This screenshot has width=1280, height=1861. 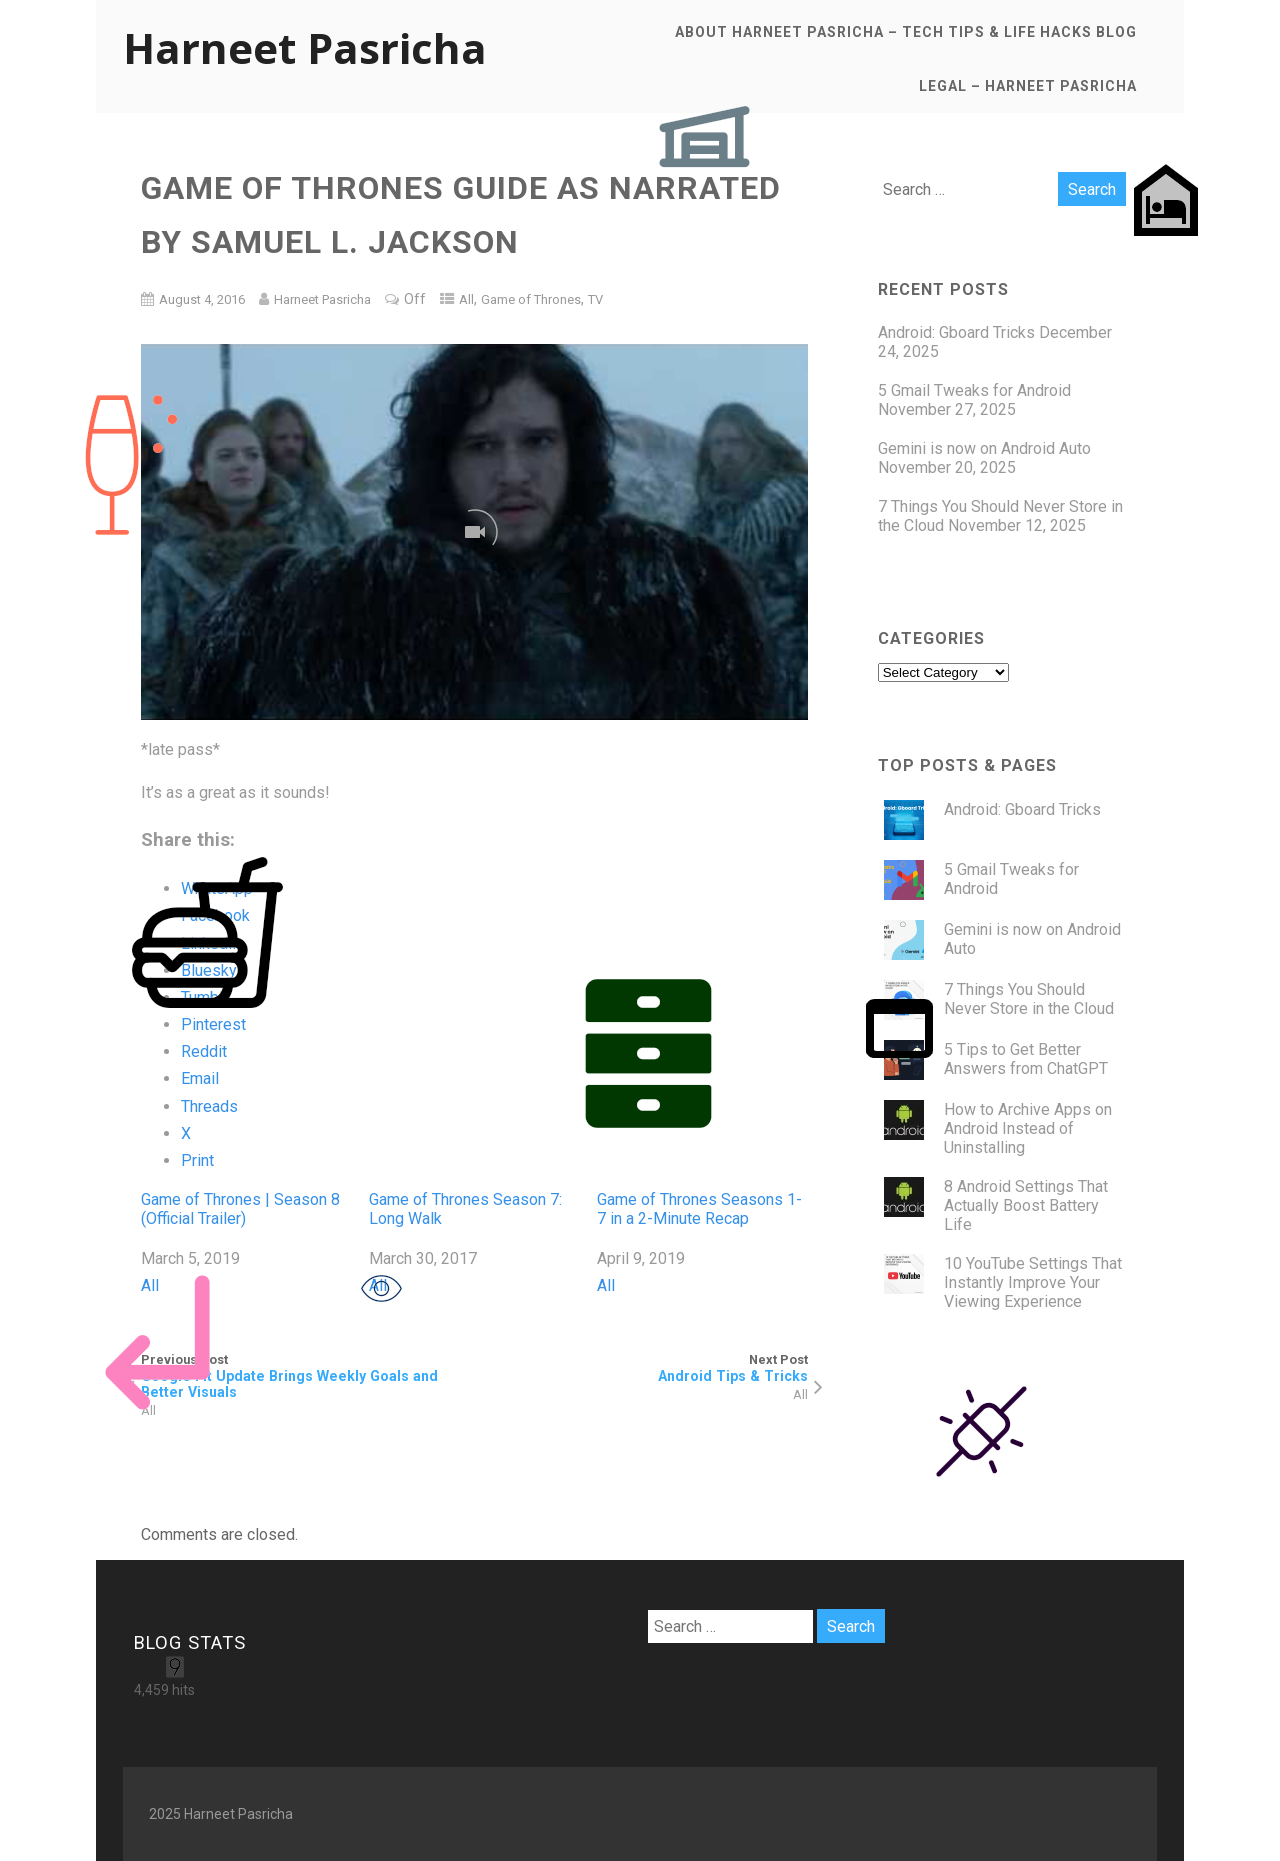 I want to click on view or preview content, so click(x=381, y=1288).